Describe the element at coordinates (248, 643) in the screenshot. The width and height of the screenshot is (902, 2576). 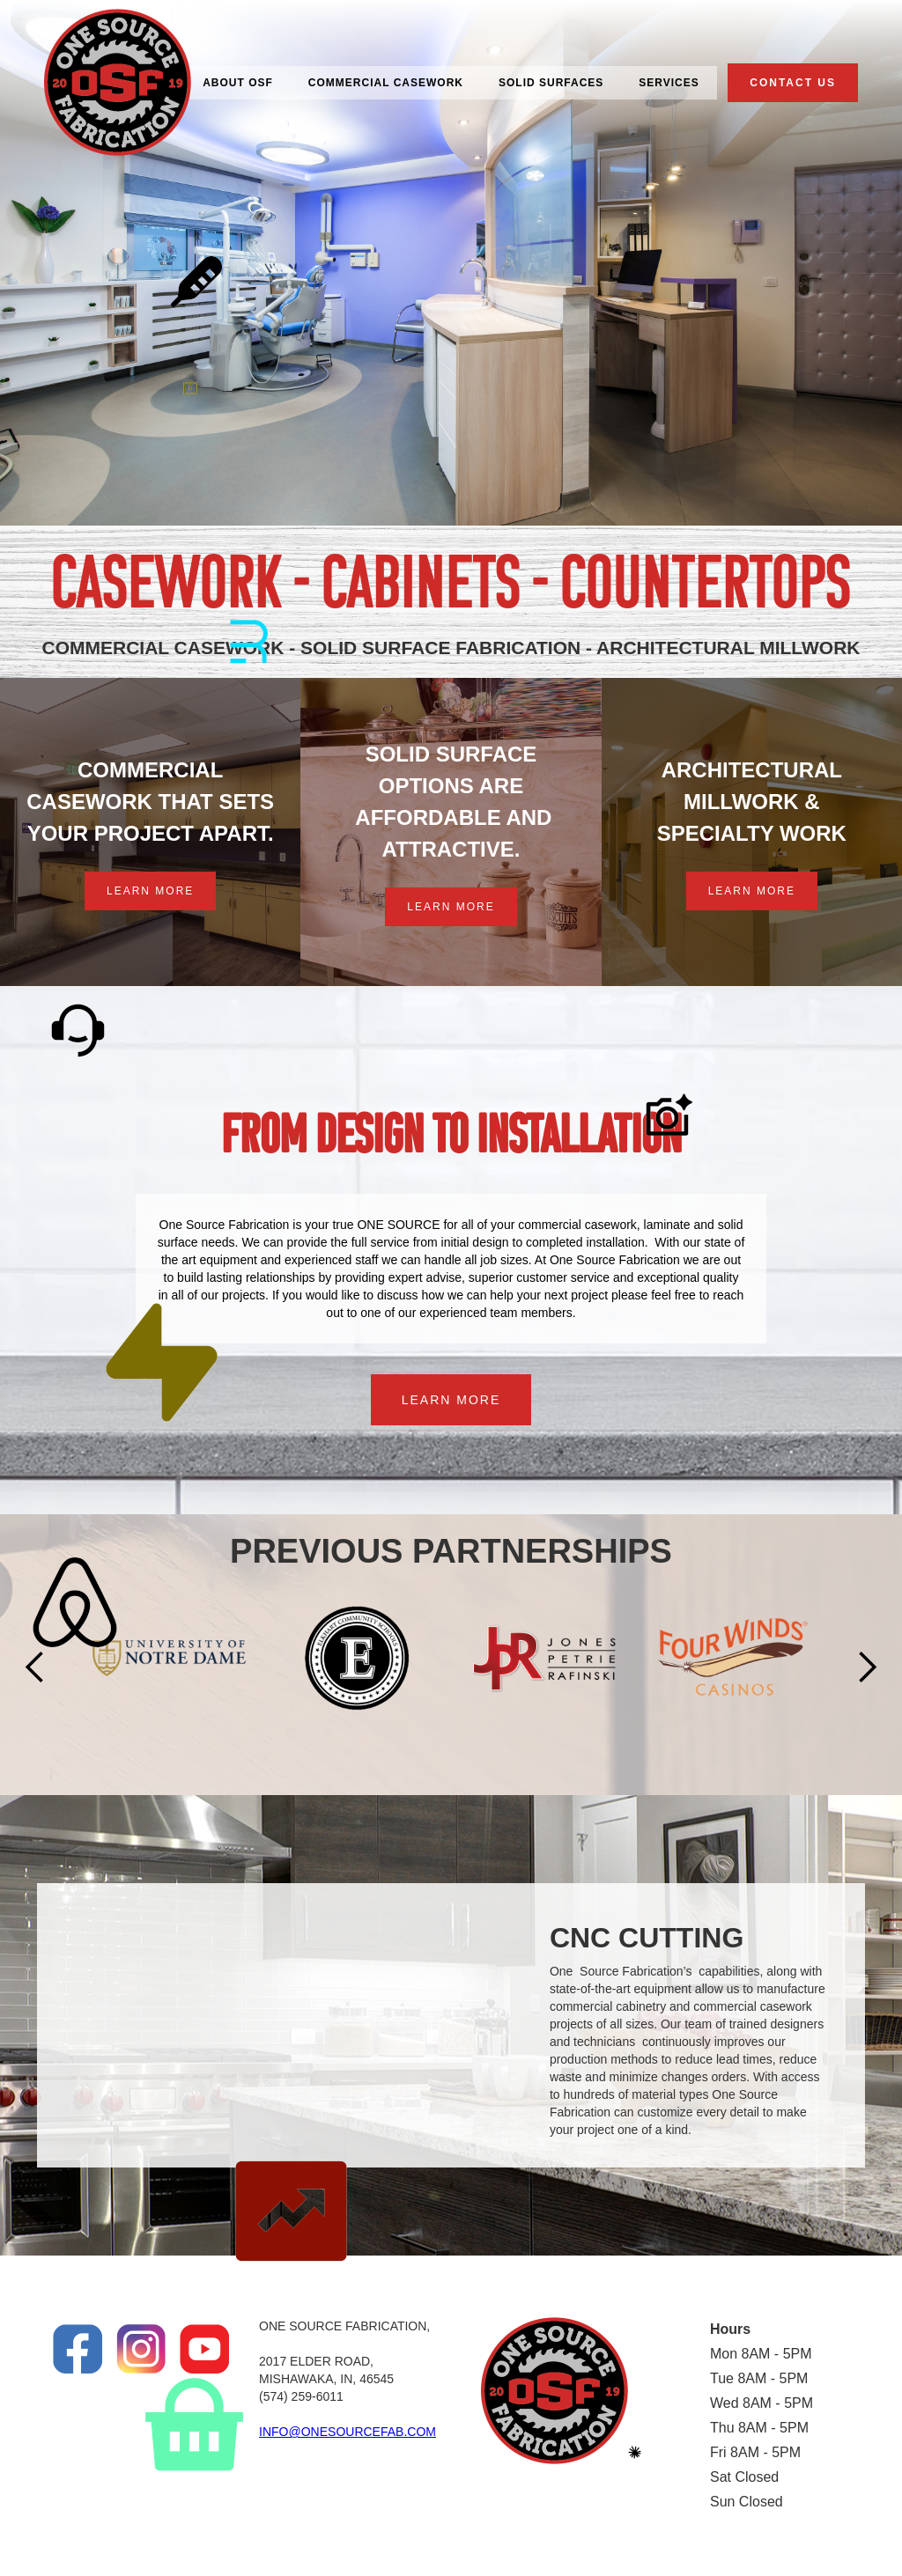
I see `remix run framework logo` at that location.